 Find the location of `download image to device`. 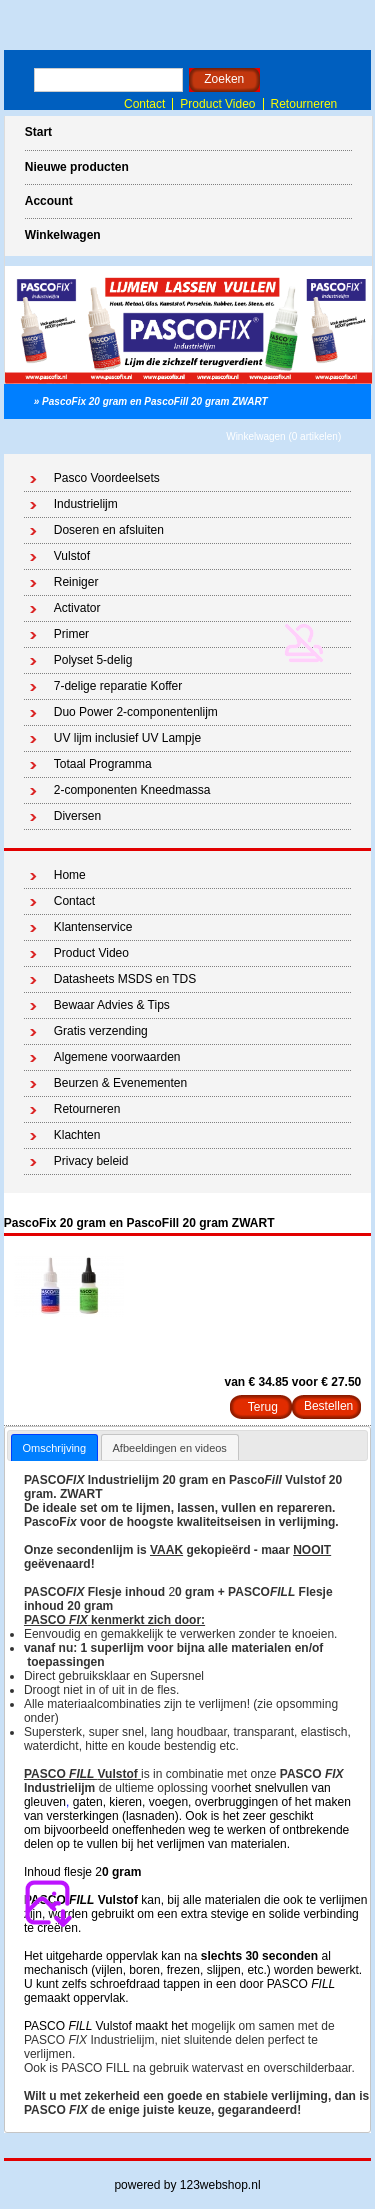

download image to device is located at coordinates (47, 1902).